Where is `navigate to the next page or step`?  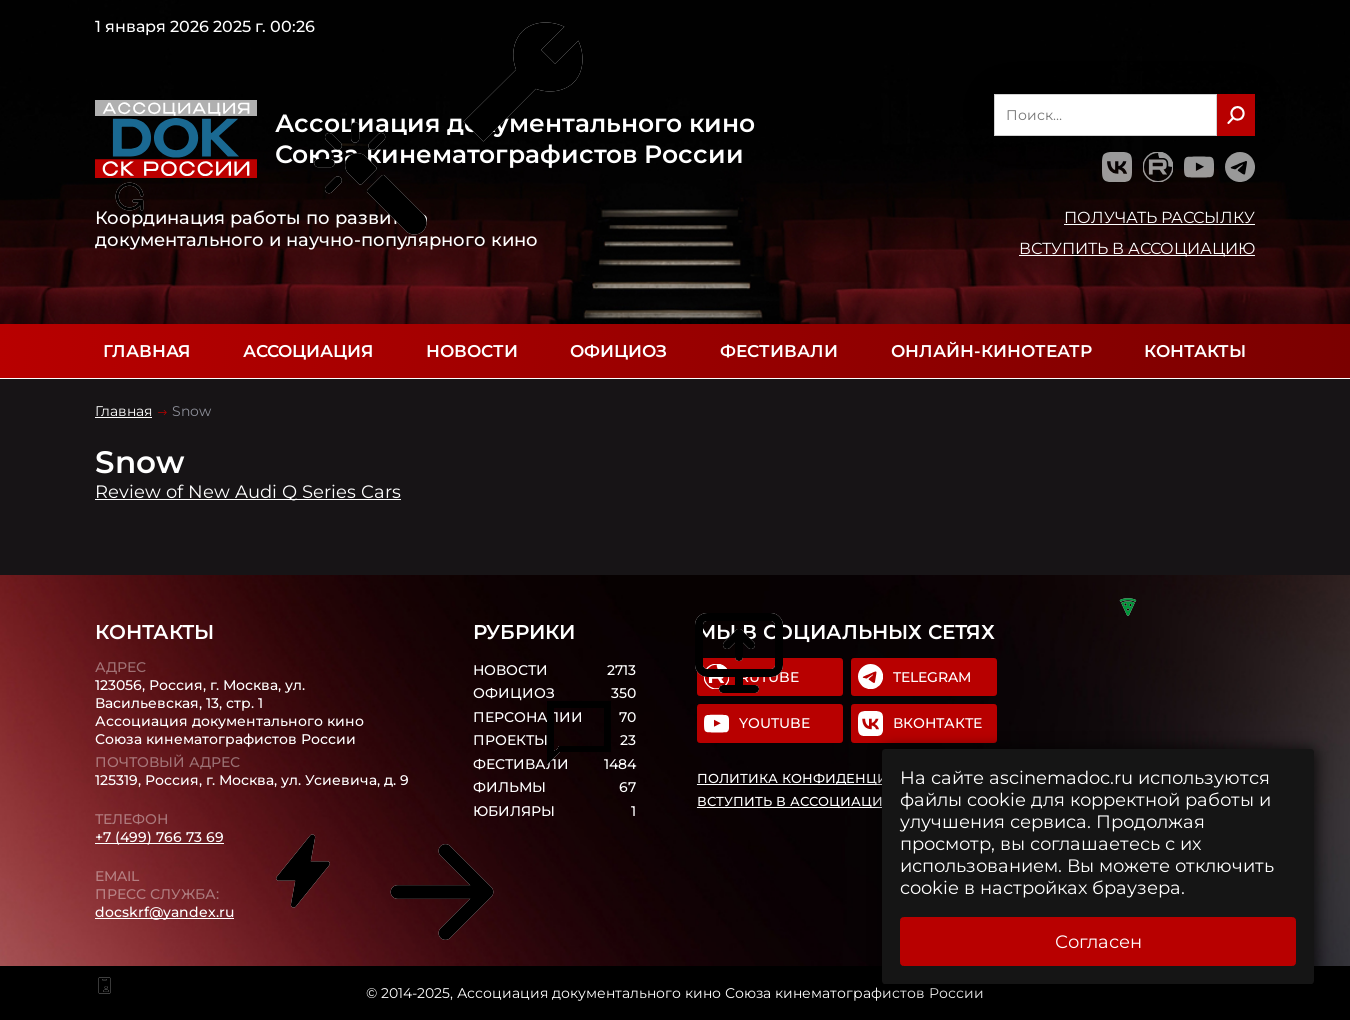 navigate to the next page or step is located at coordinates (442, 892).